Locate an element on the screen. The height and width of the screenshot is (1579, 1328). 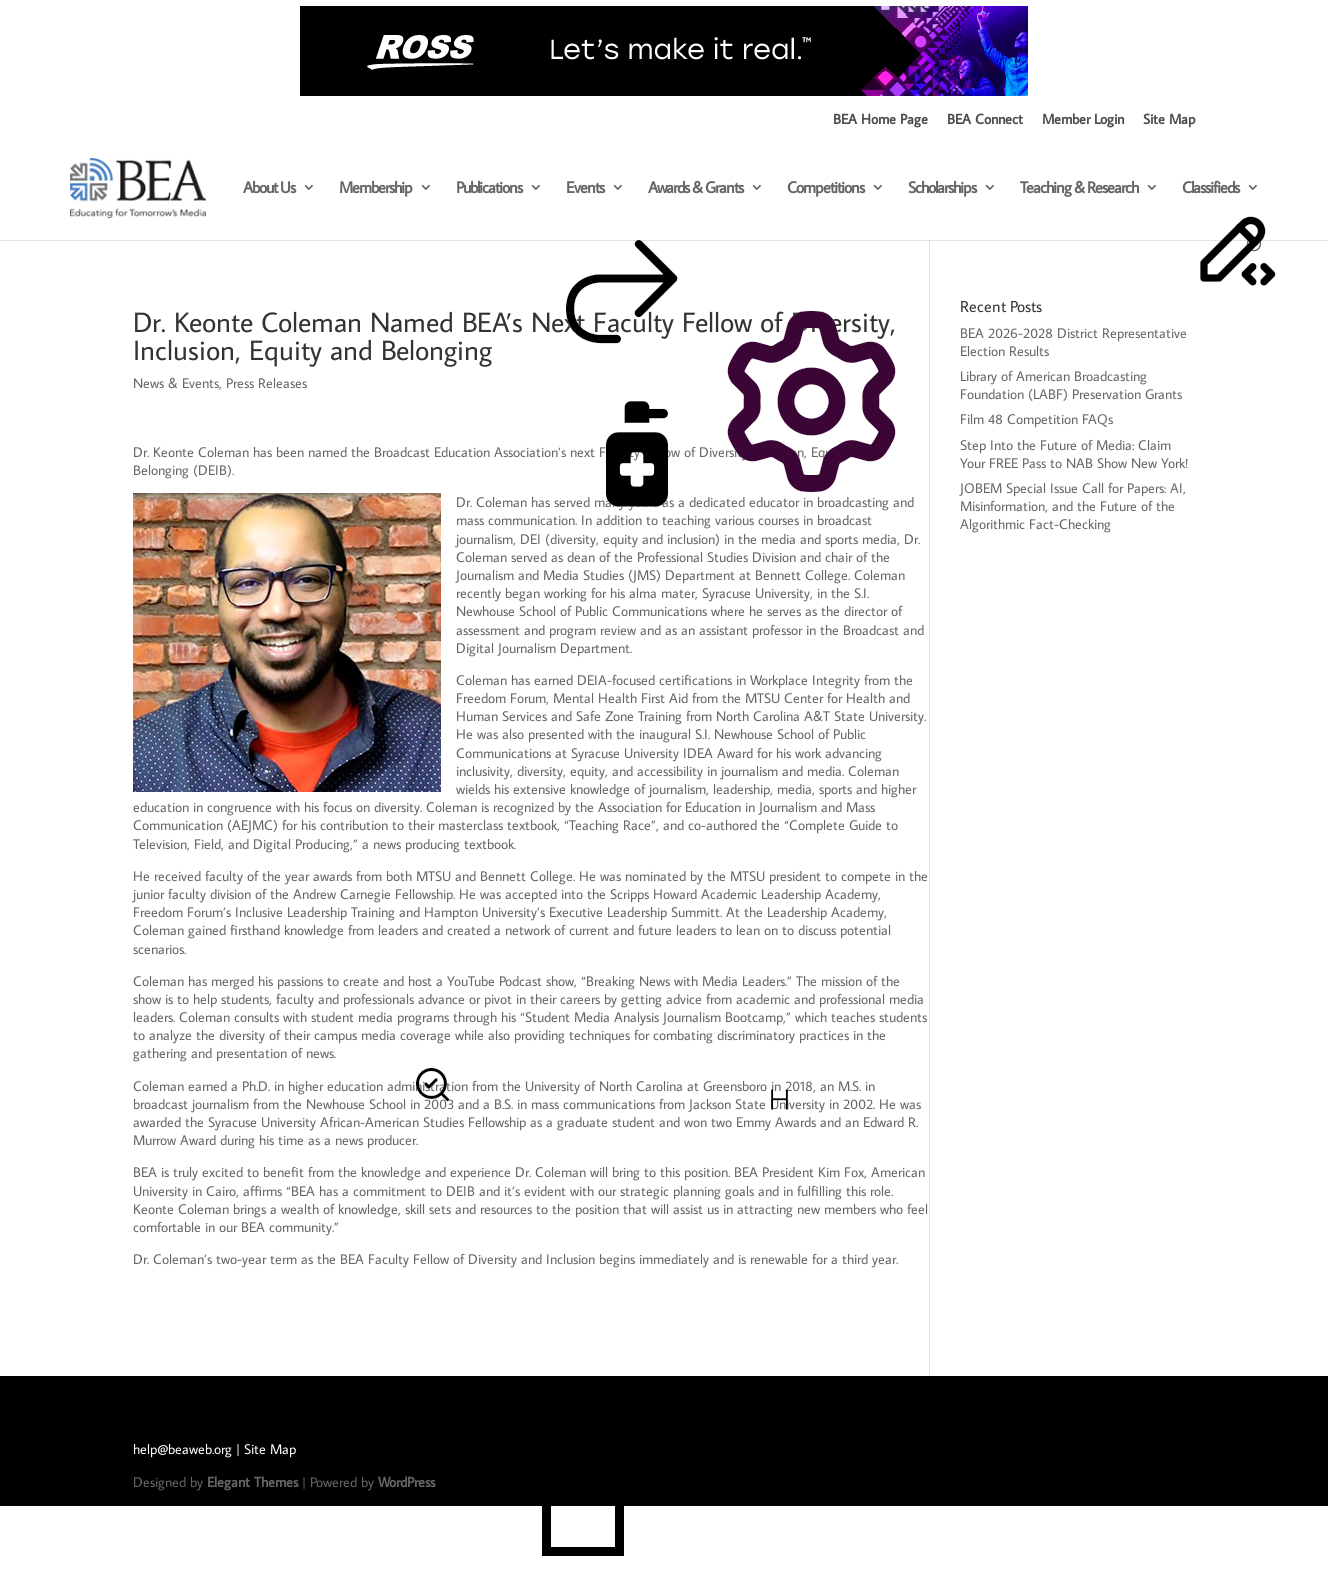
edit or write code is located at coordinates (1234, 248).